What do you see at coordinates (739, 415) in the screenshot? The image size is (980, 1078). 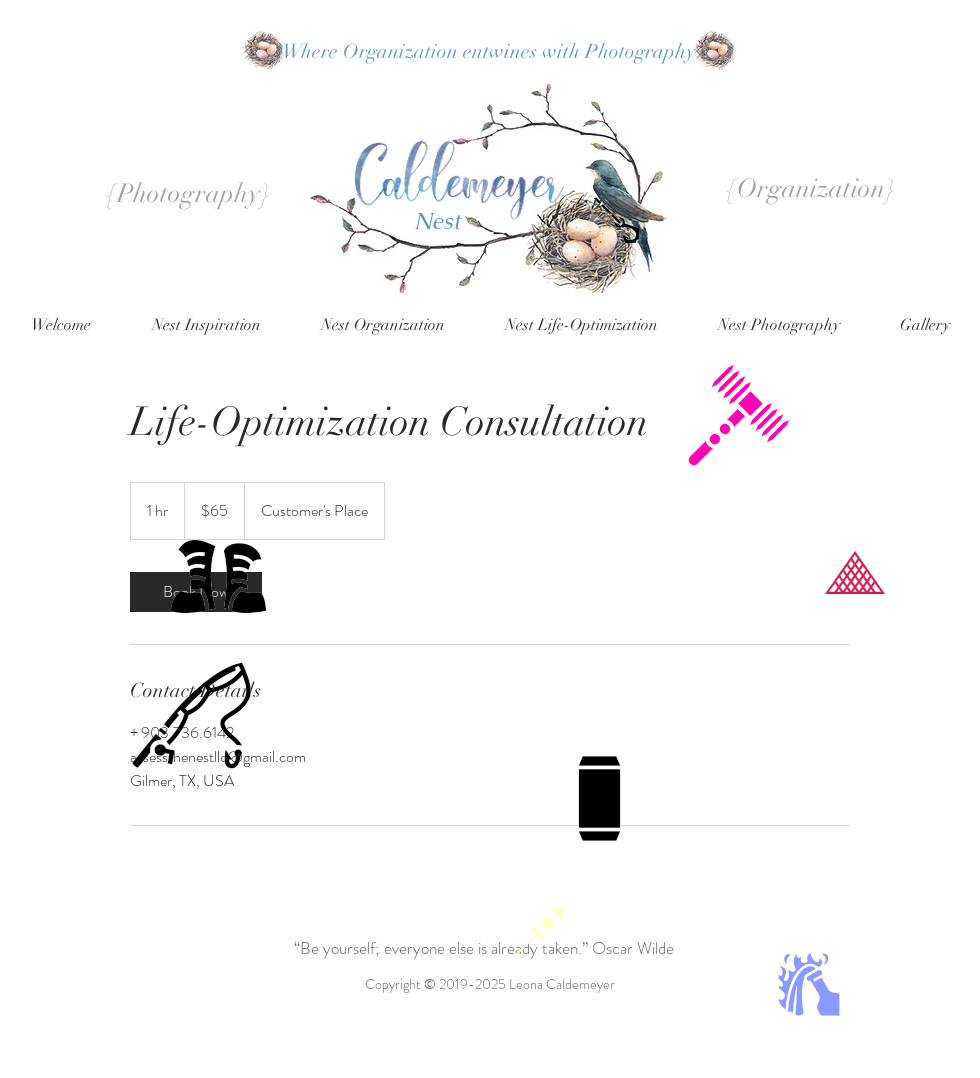 I see `toy mallet or hammer tool icon` at bounding box center [739, 415].